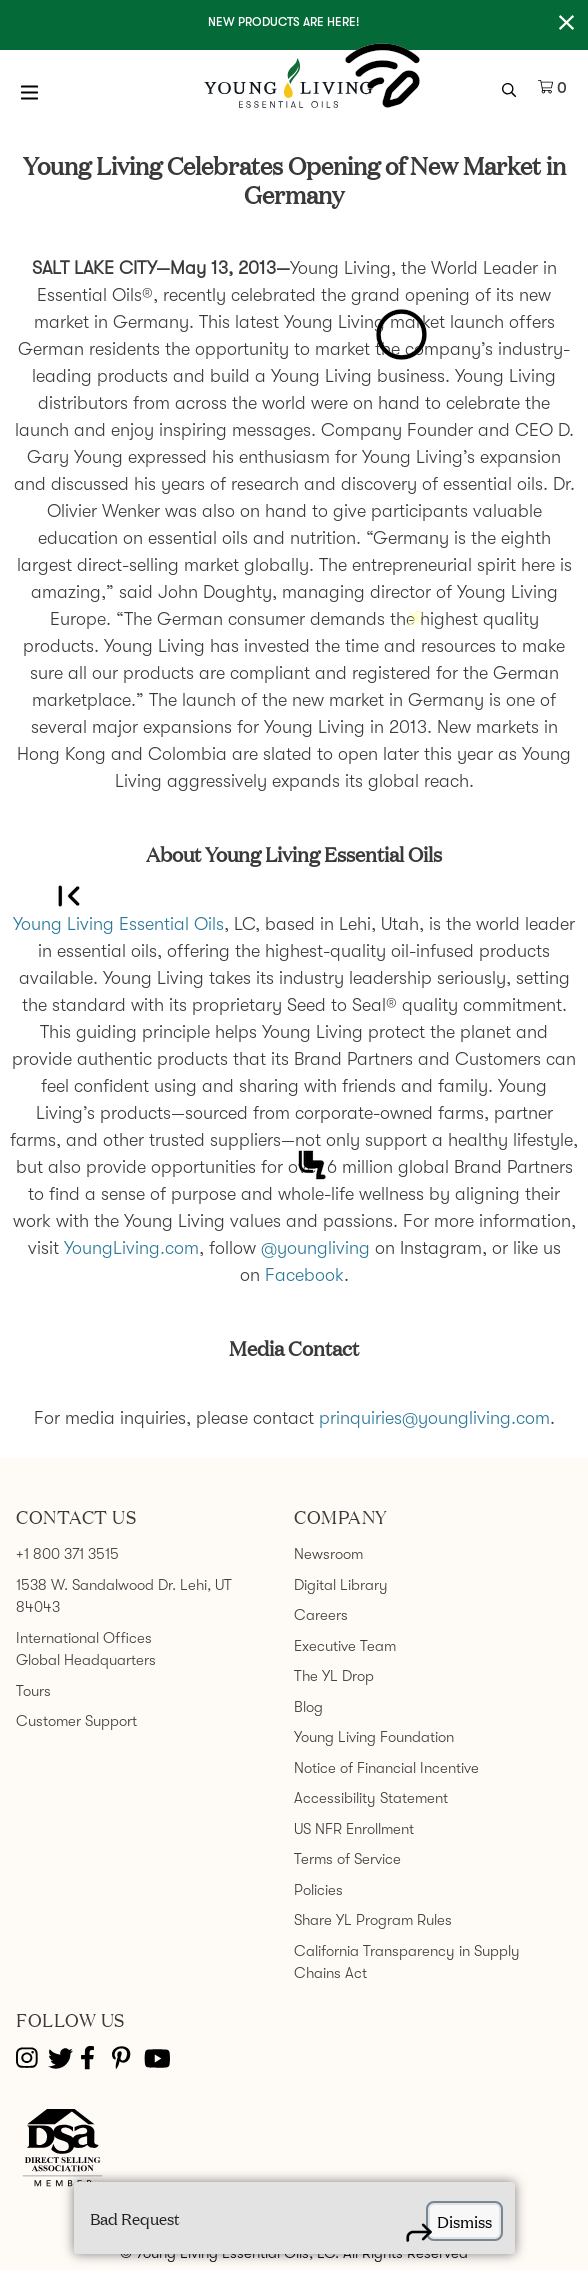  Describe the element at coordinates (401, 334) in the screenshot. I see `unselected radio button or checkbox option` at that location.